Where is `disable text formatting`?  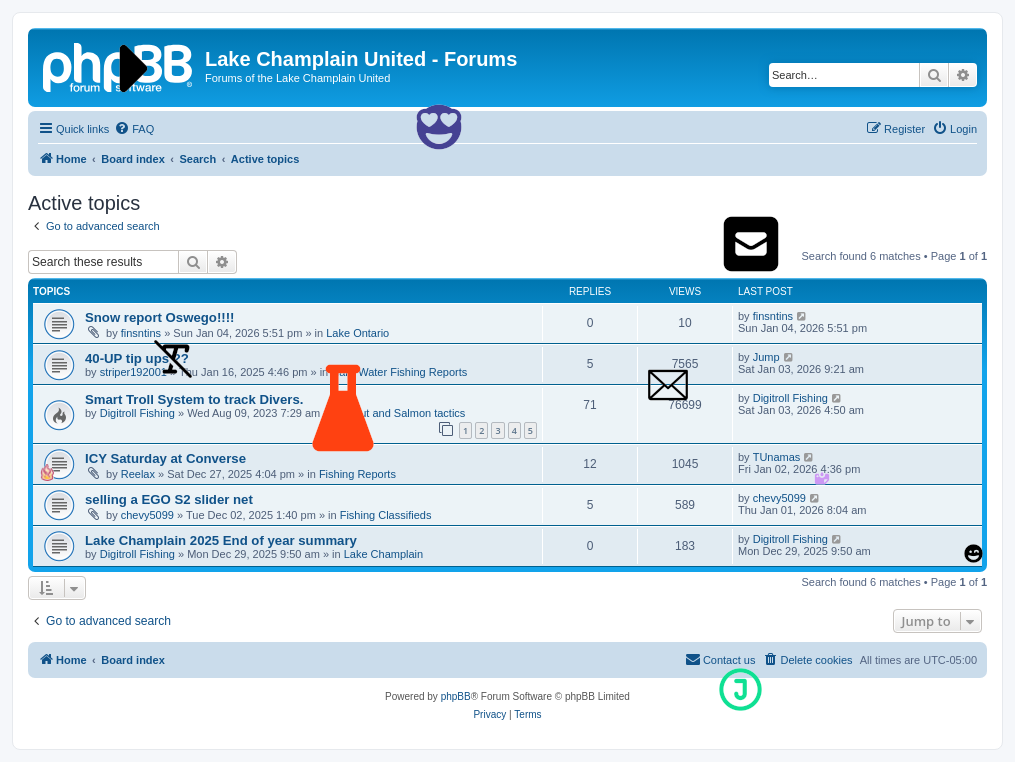
disable text formatting is located at coordinates (173, 359).